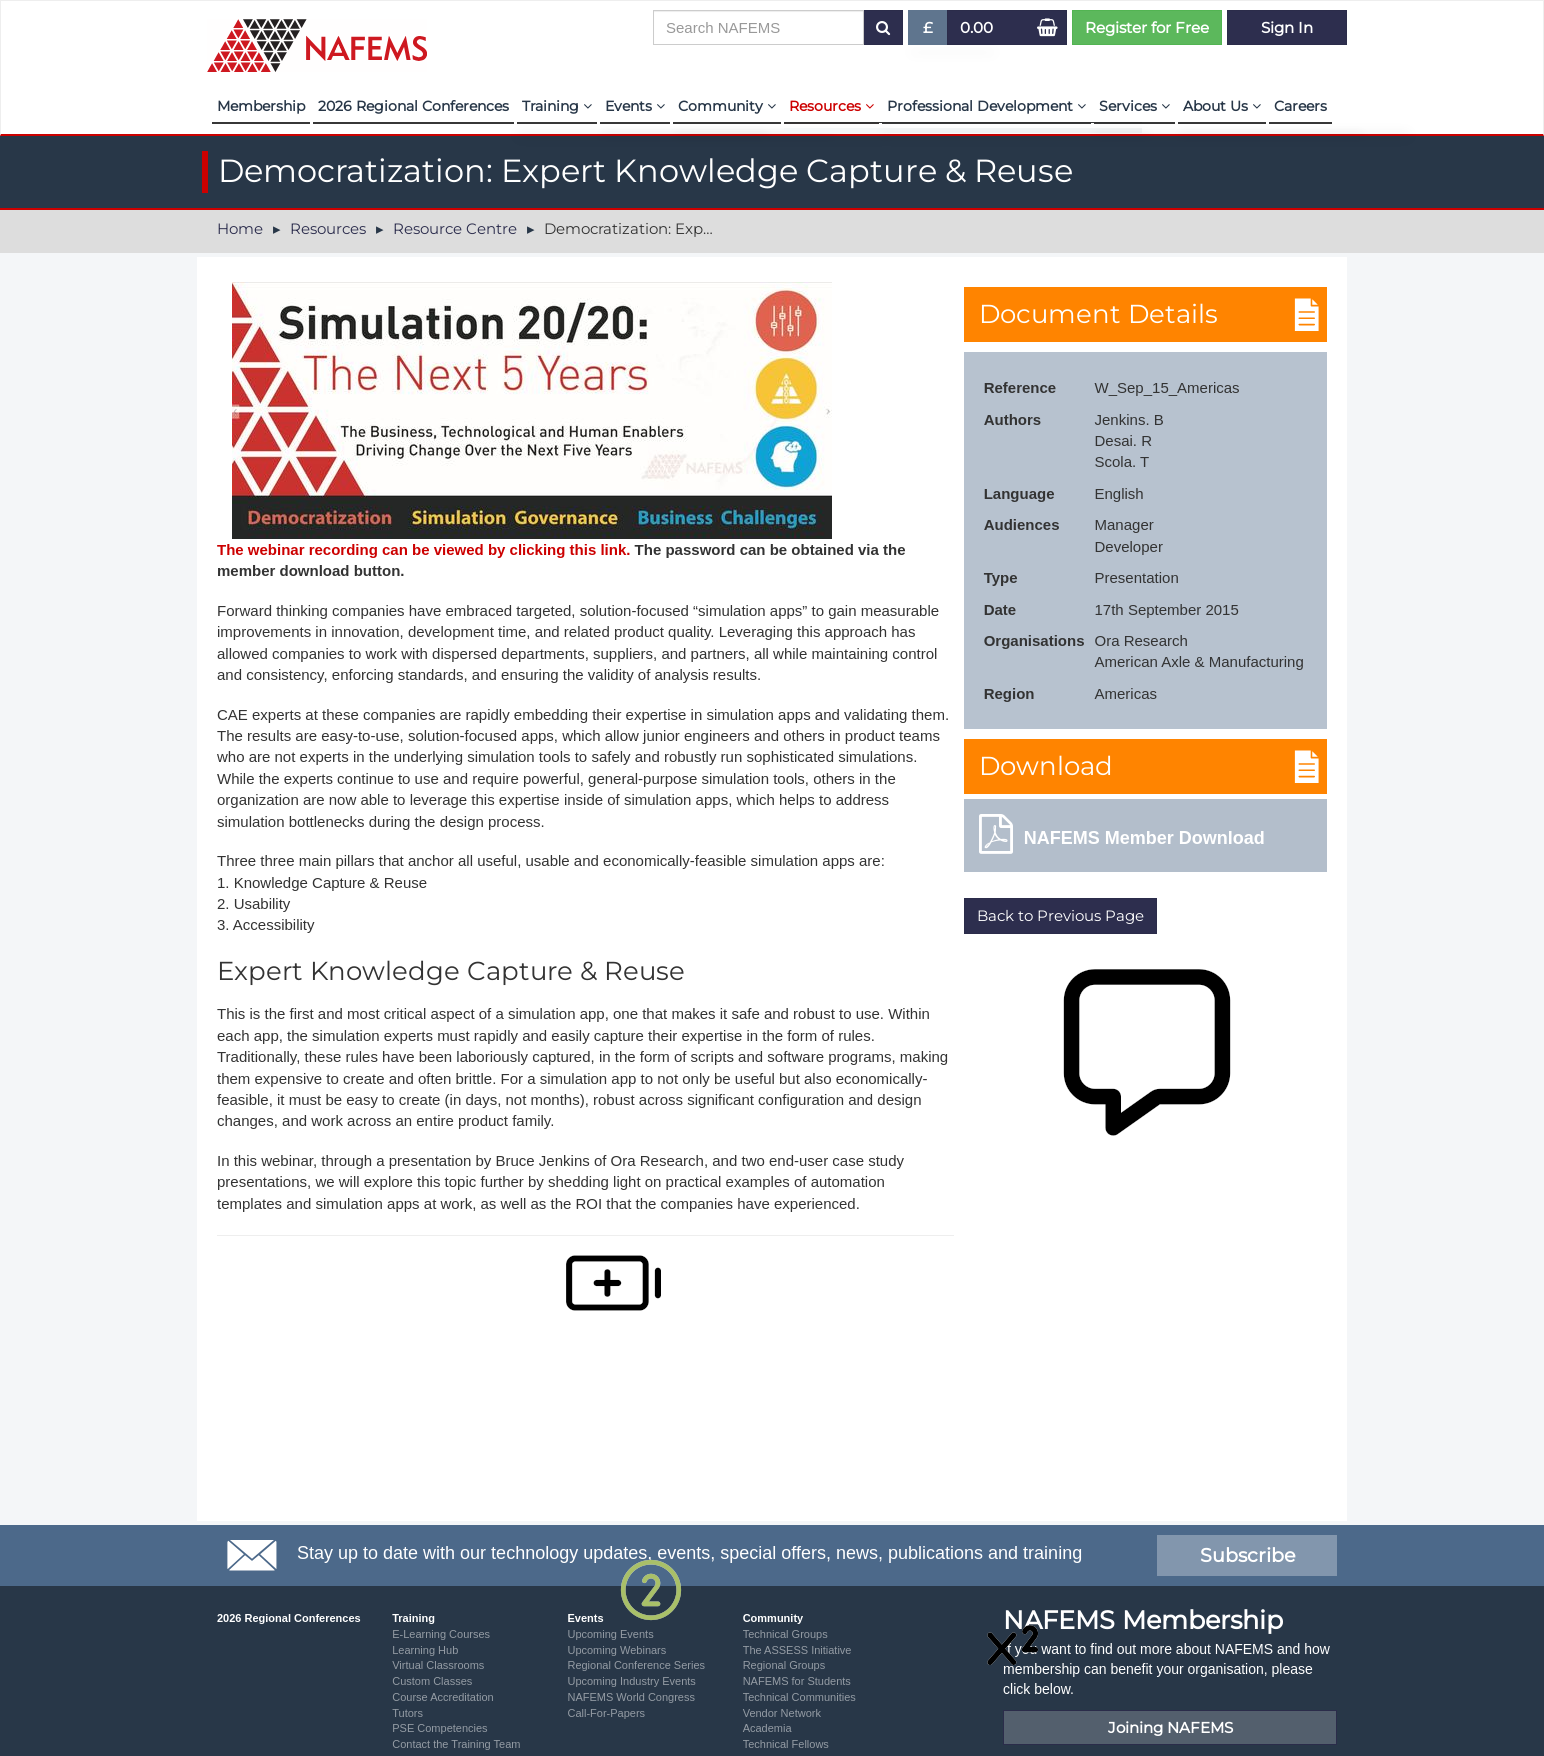  What do you see at coordinates (1147, 1042) in the screenshot?
I see `open messaging or chat` at bounding box center [1147, 1042].